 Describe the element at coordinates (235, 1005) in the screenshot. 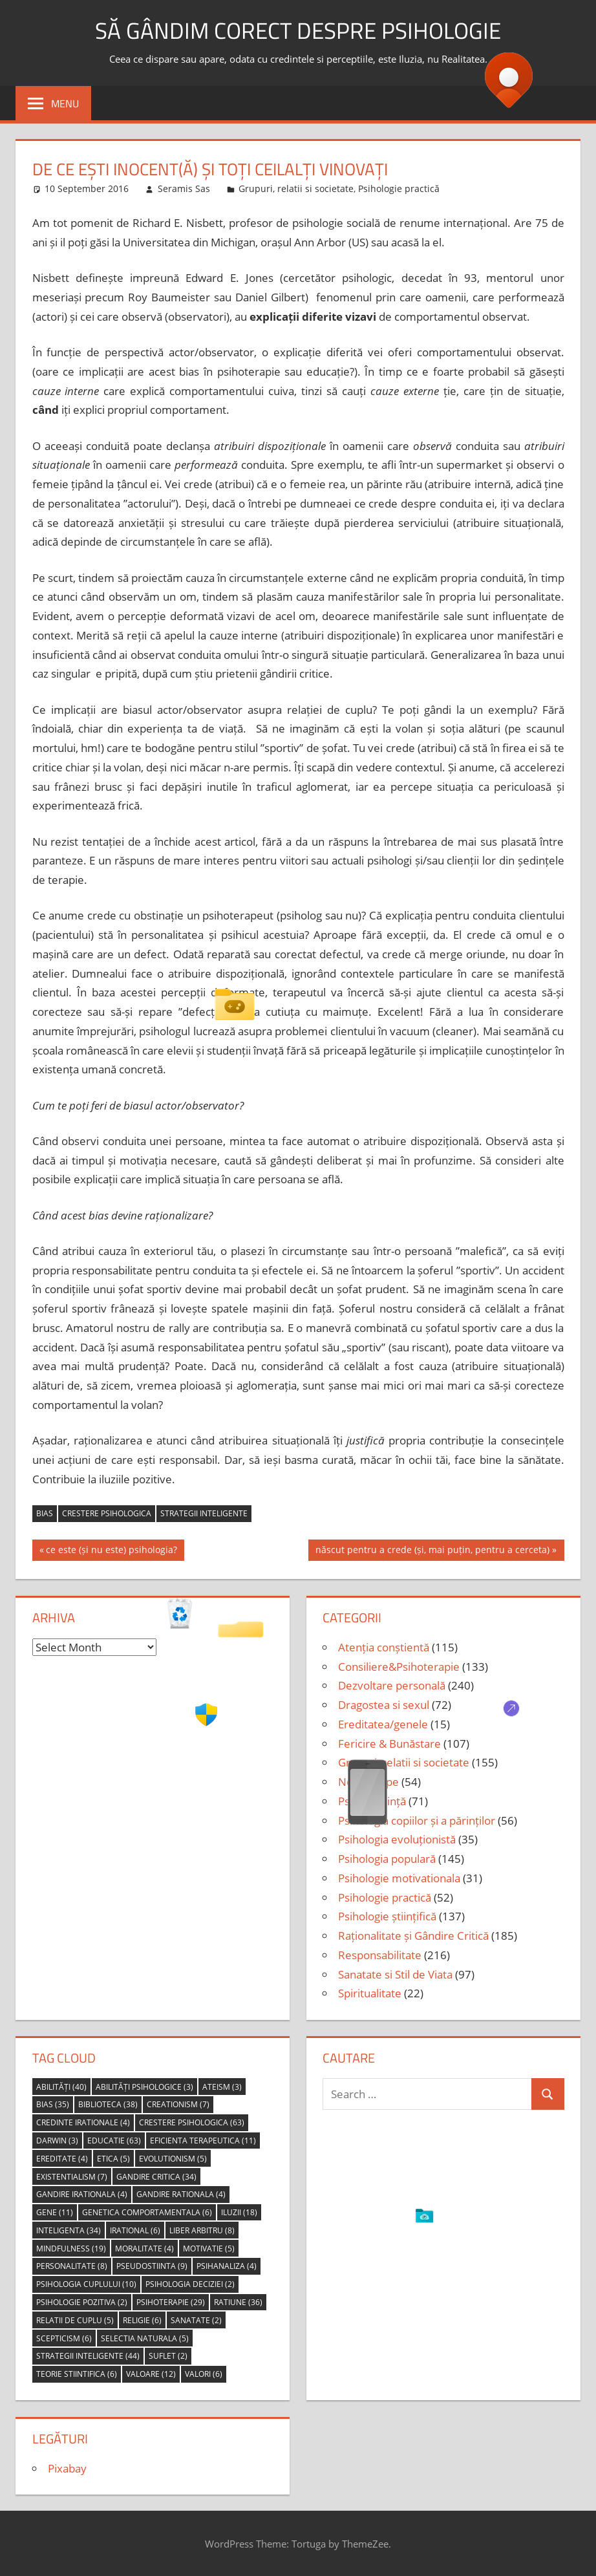

I see `open your games folder` at that location.